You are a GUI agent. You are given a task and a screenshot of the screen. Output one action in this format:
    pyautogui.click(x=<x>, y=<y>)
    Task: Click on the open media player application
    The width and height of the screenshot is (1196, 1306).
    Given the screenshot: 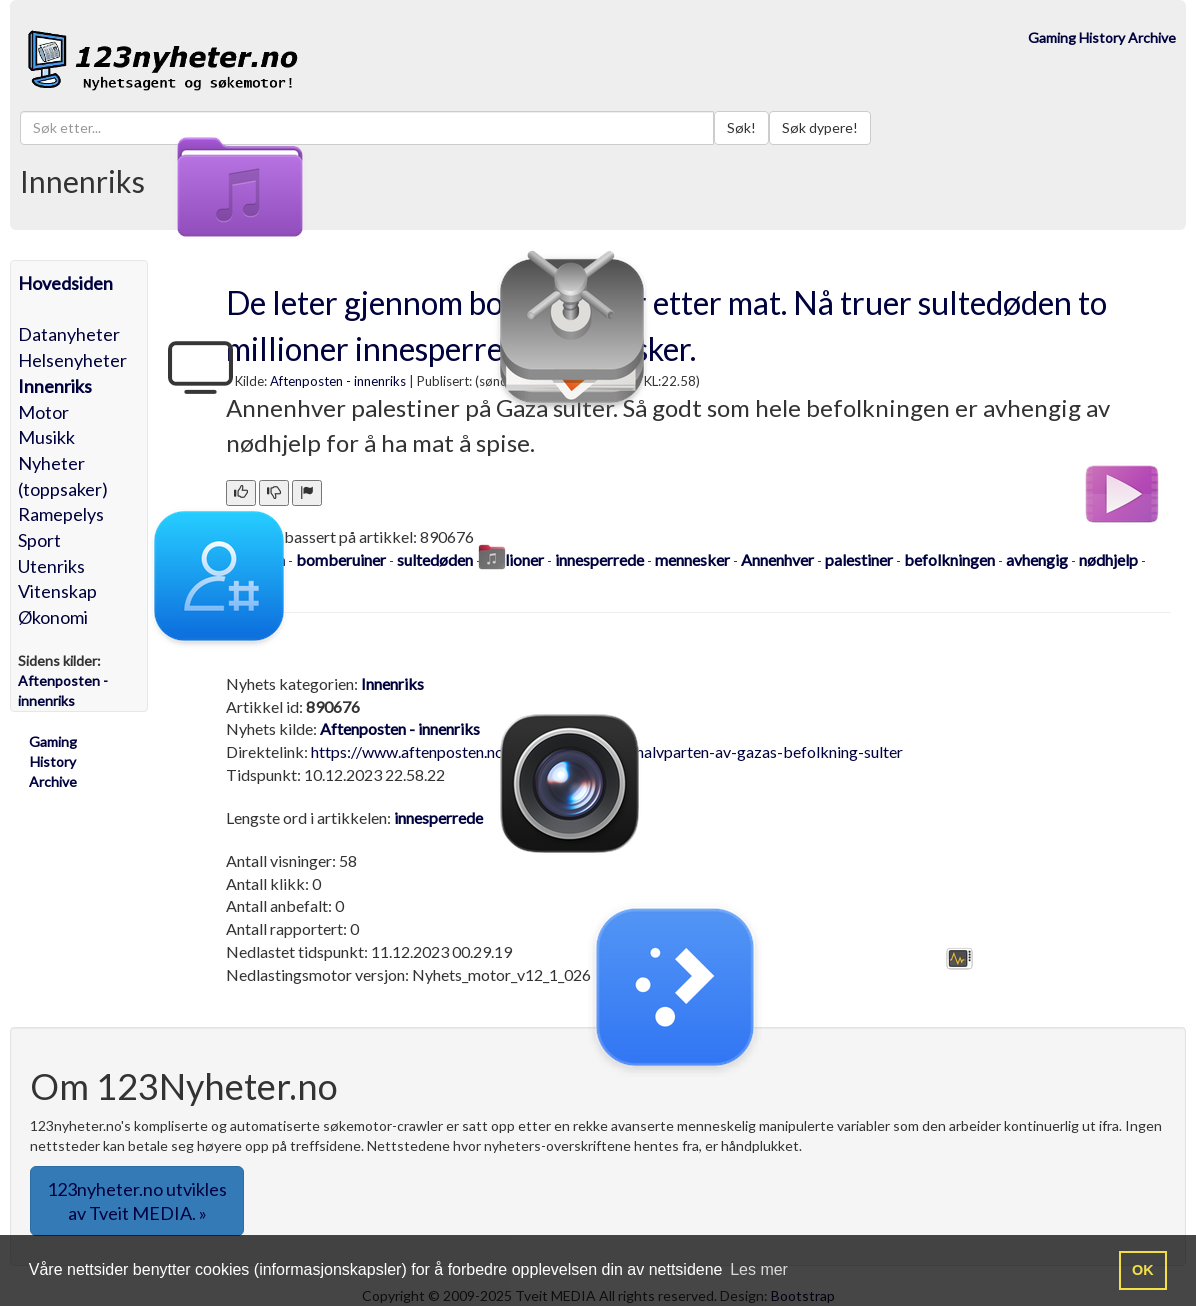 What is the action you would take?
    pyautogui.click(x=1122, y=494)
    